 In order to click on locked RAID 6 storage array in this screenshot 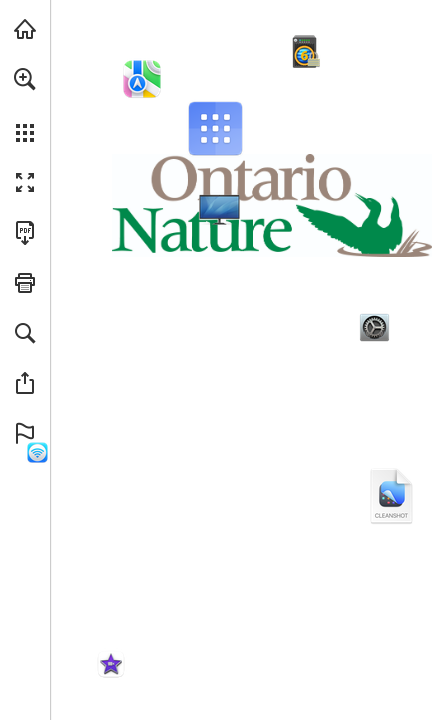, I will do `click(304, 51)`.